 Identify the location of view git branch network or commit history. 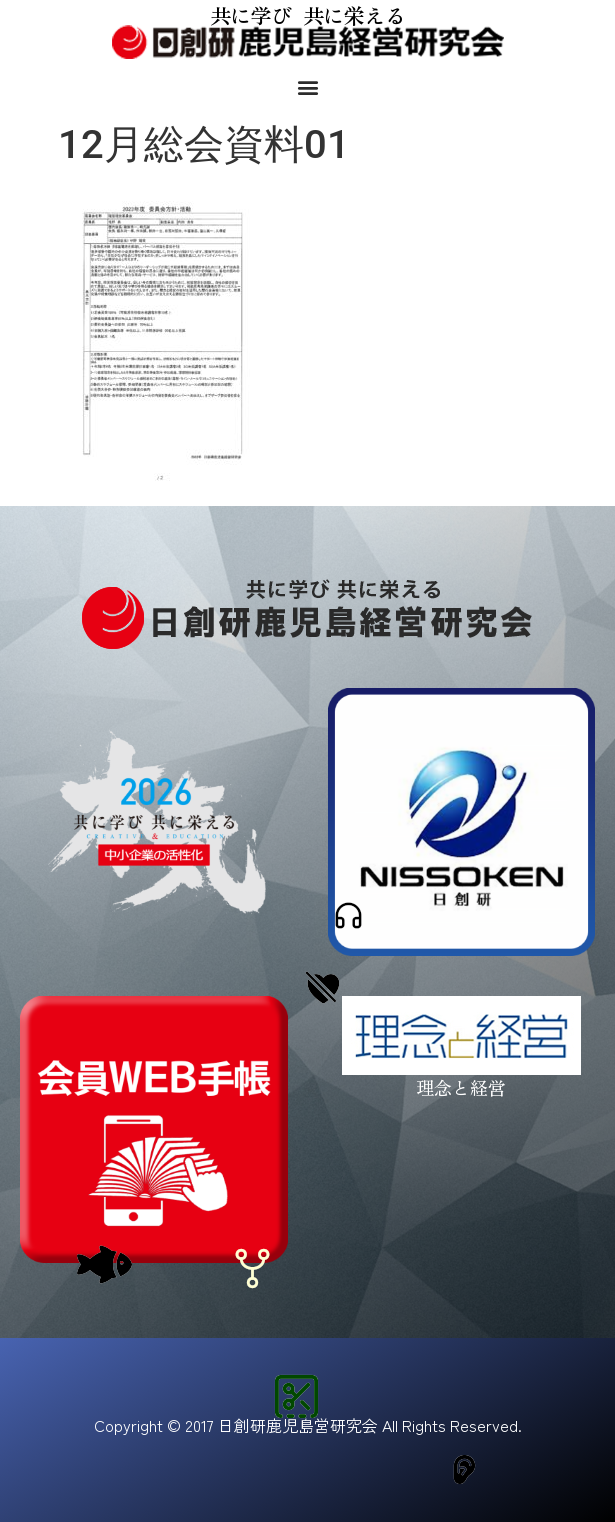
(252, 1268).